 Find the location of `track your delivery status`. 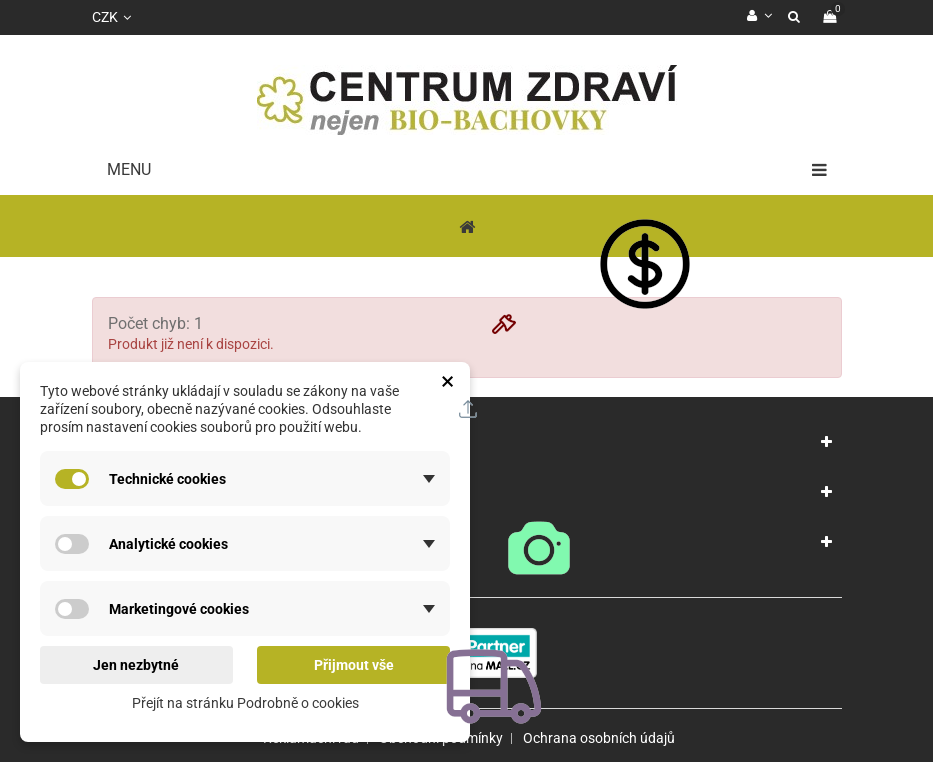

track your delivery status is located at coordinates (494, 683).